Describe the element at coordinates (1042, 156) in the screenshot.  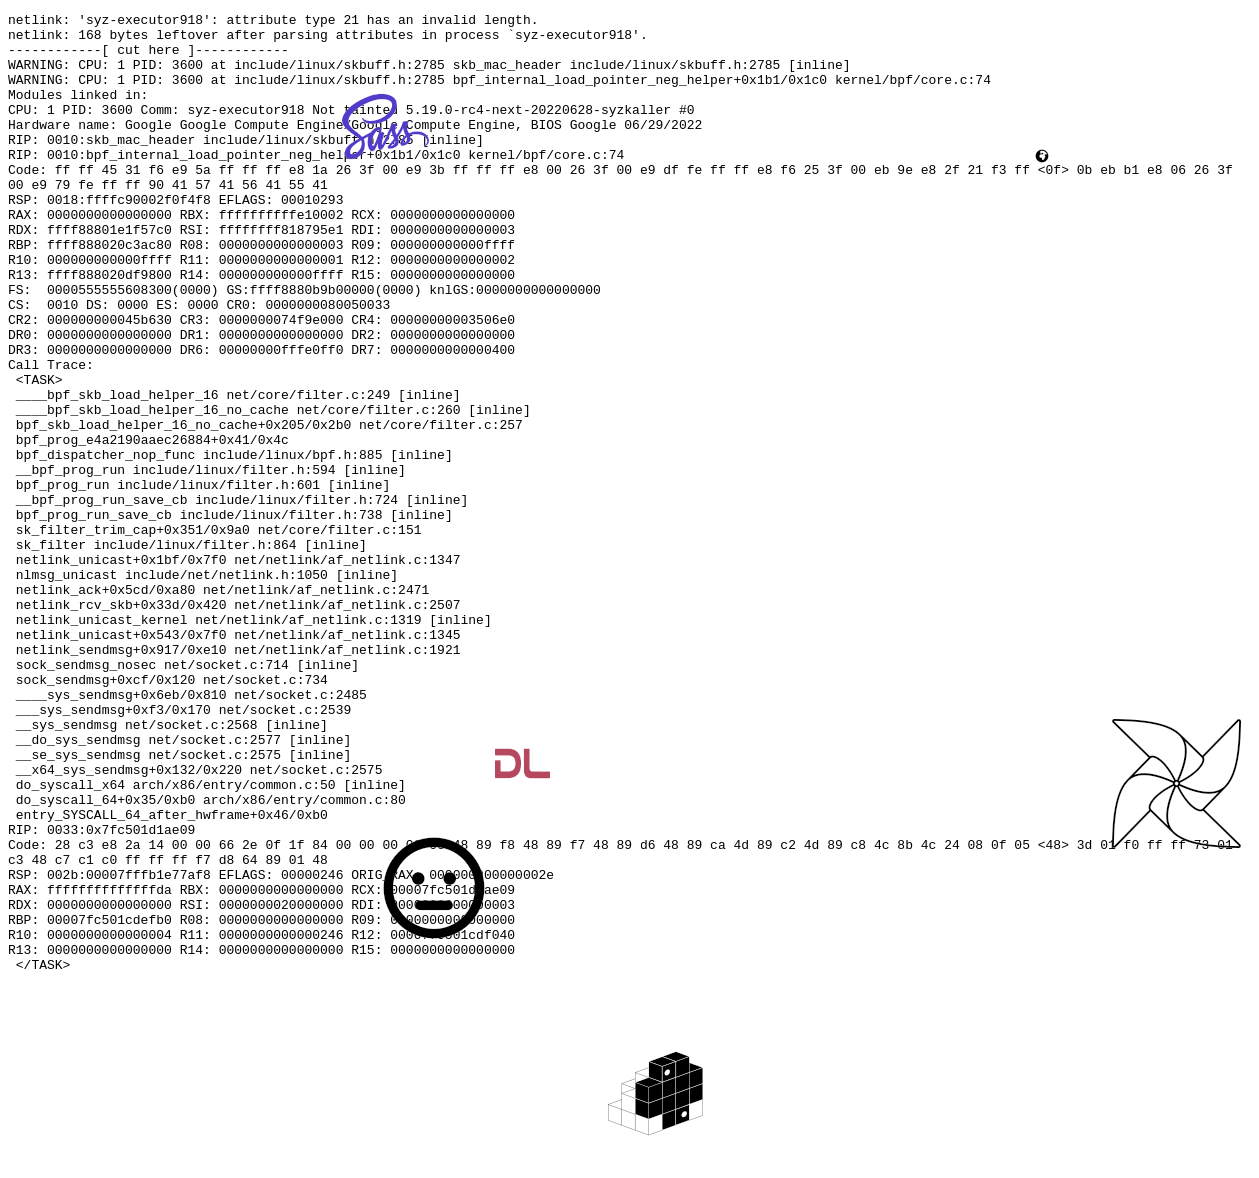
I see `select africa region or language` at that location.